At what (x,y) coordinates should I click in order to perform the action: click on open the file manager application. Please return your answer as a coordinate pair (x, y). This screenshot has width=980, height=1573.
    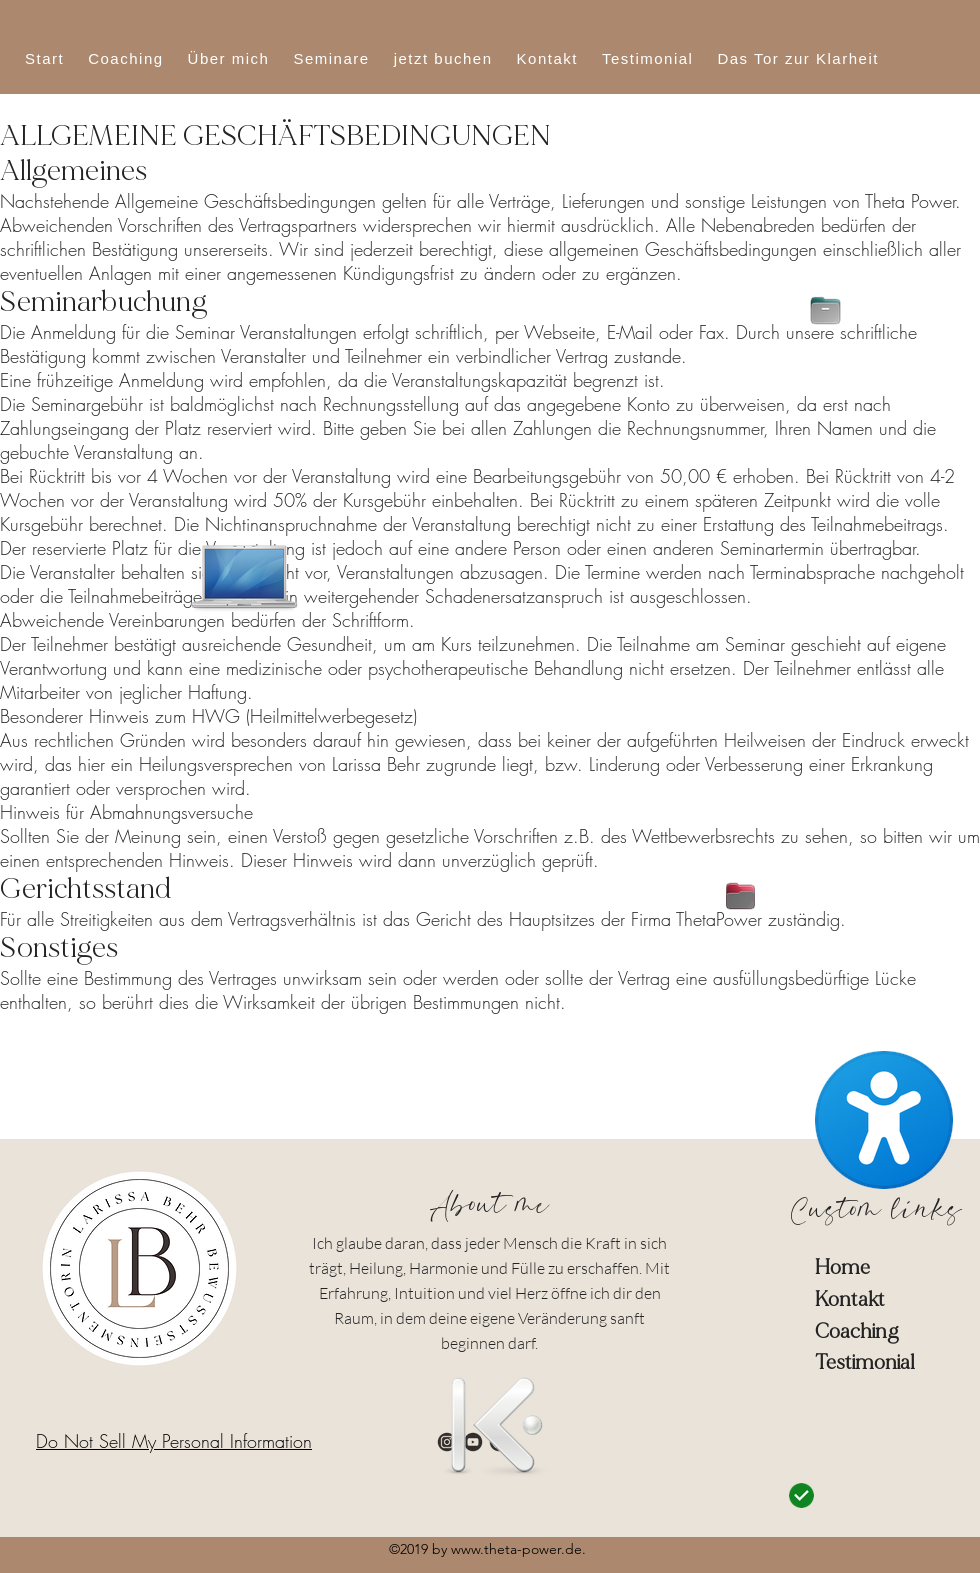
    Looking at the image, I should click on (825, 310).